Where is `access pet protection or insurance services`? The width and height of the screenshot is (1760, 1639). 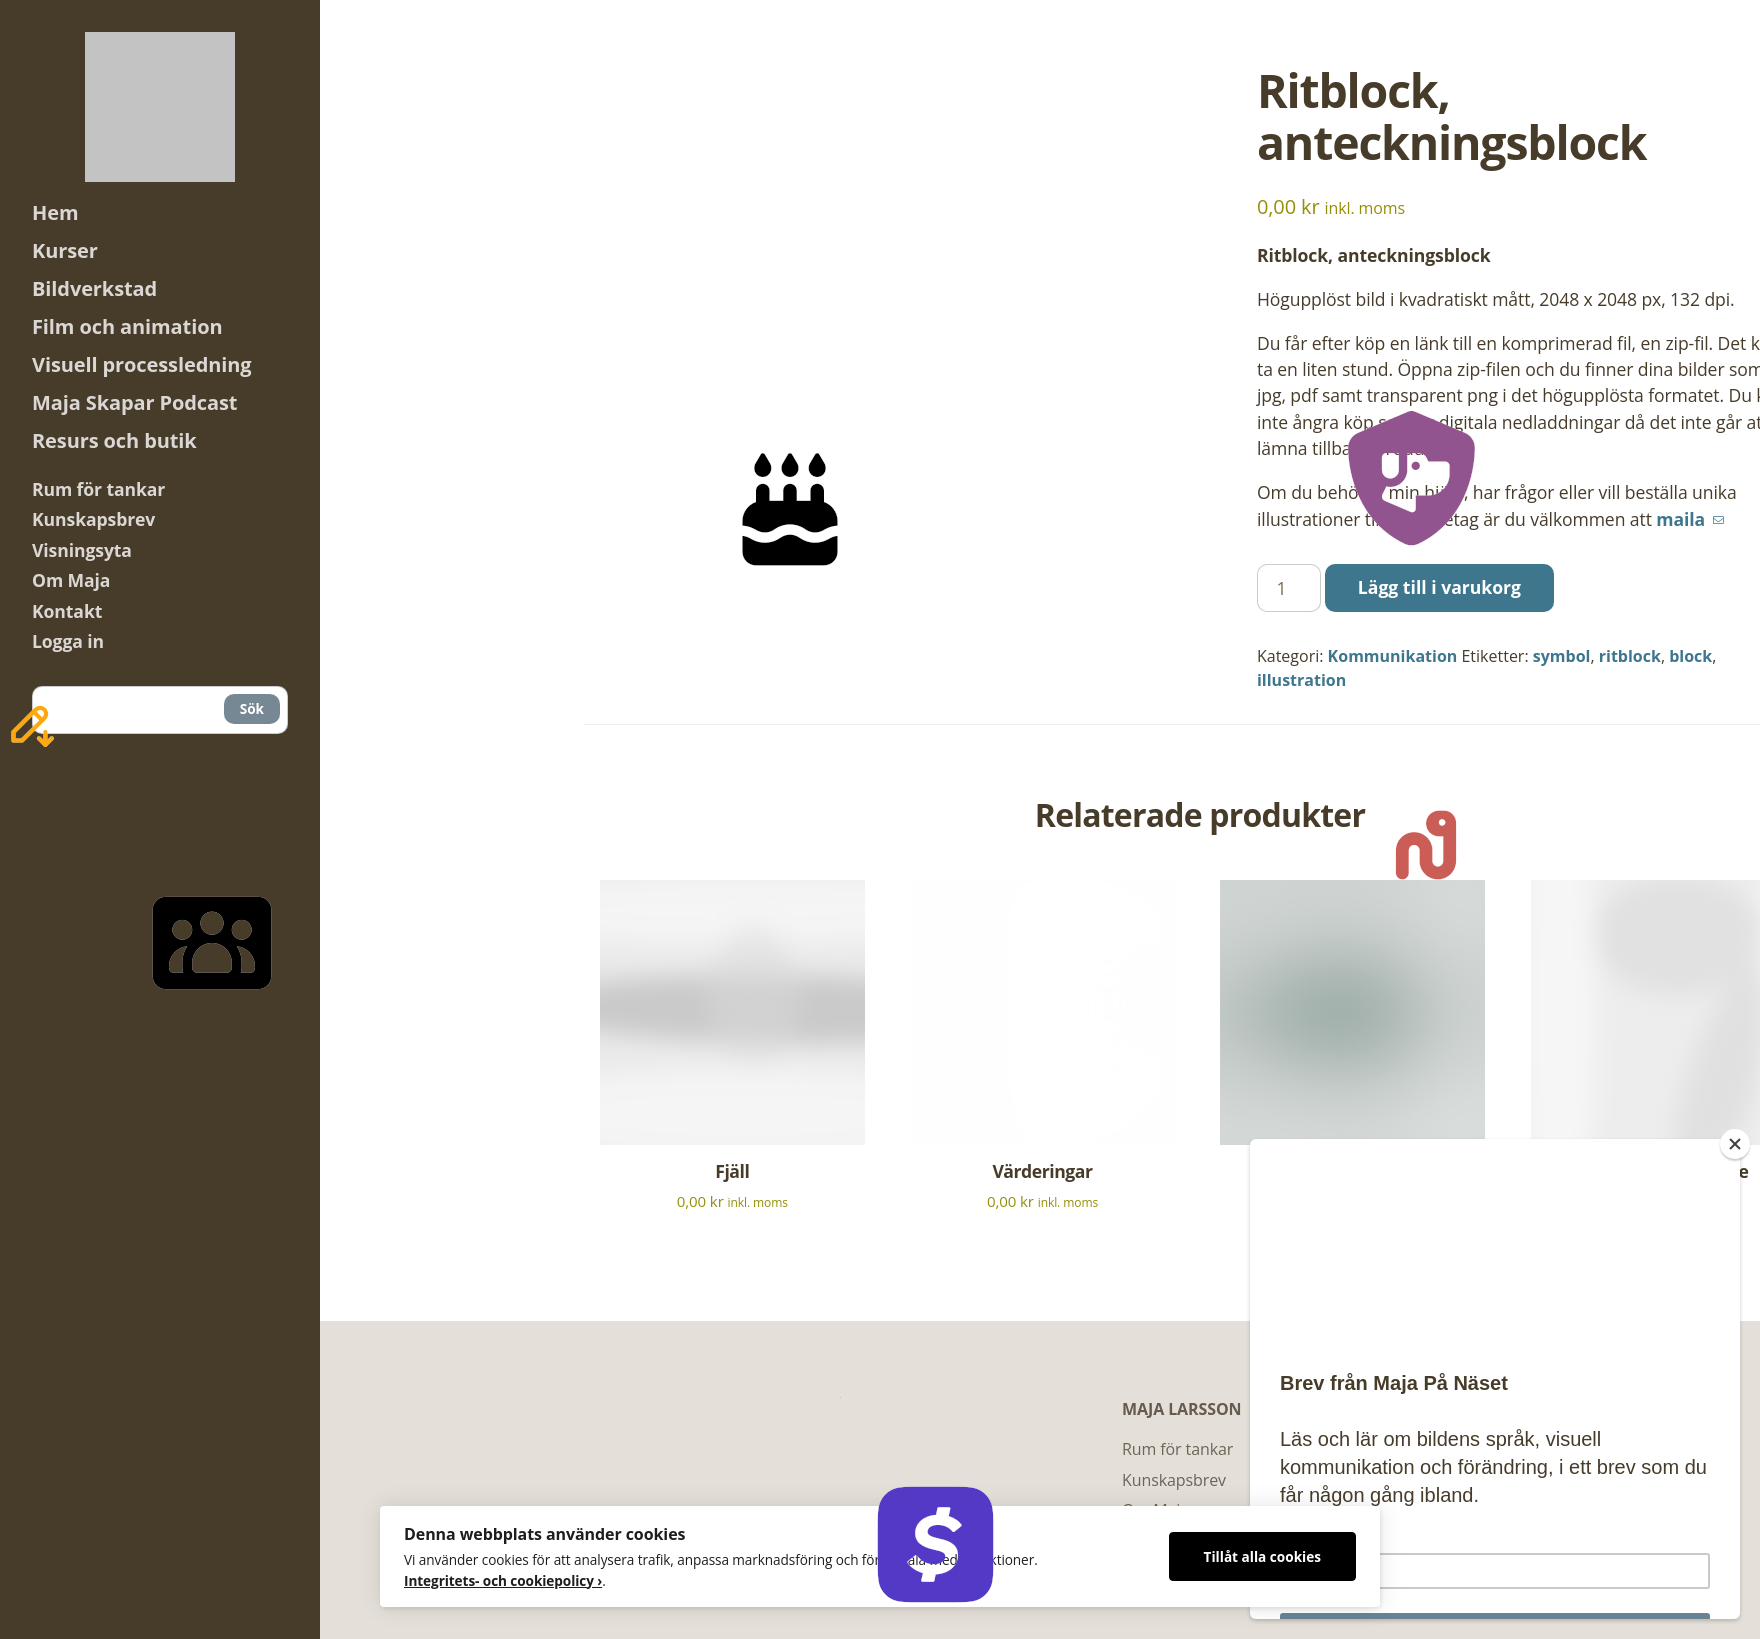 access pet protection or insurance services is located at coordinates (1411, 478).